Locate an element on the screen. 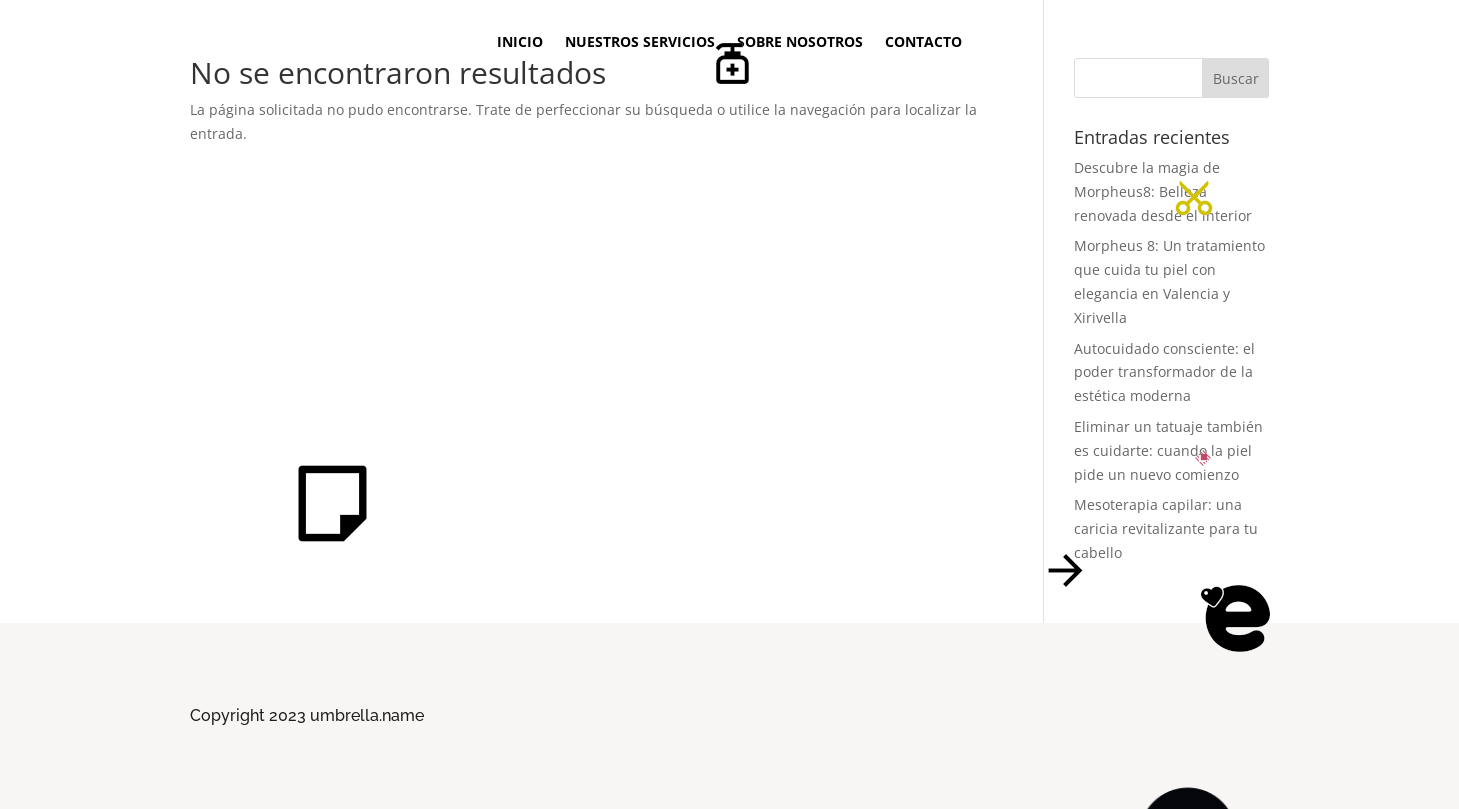 This screenshot has width=1459, height=809. navigate to the next item or screen is located at coordinates (1065, 570).